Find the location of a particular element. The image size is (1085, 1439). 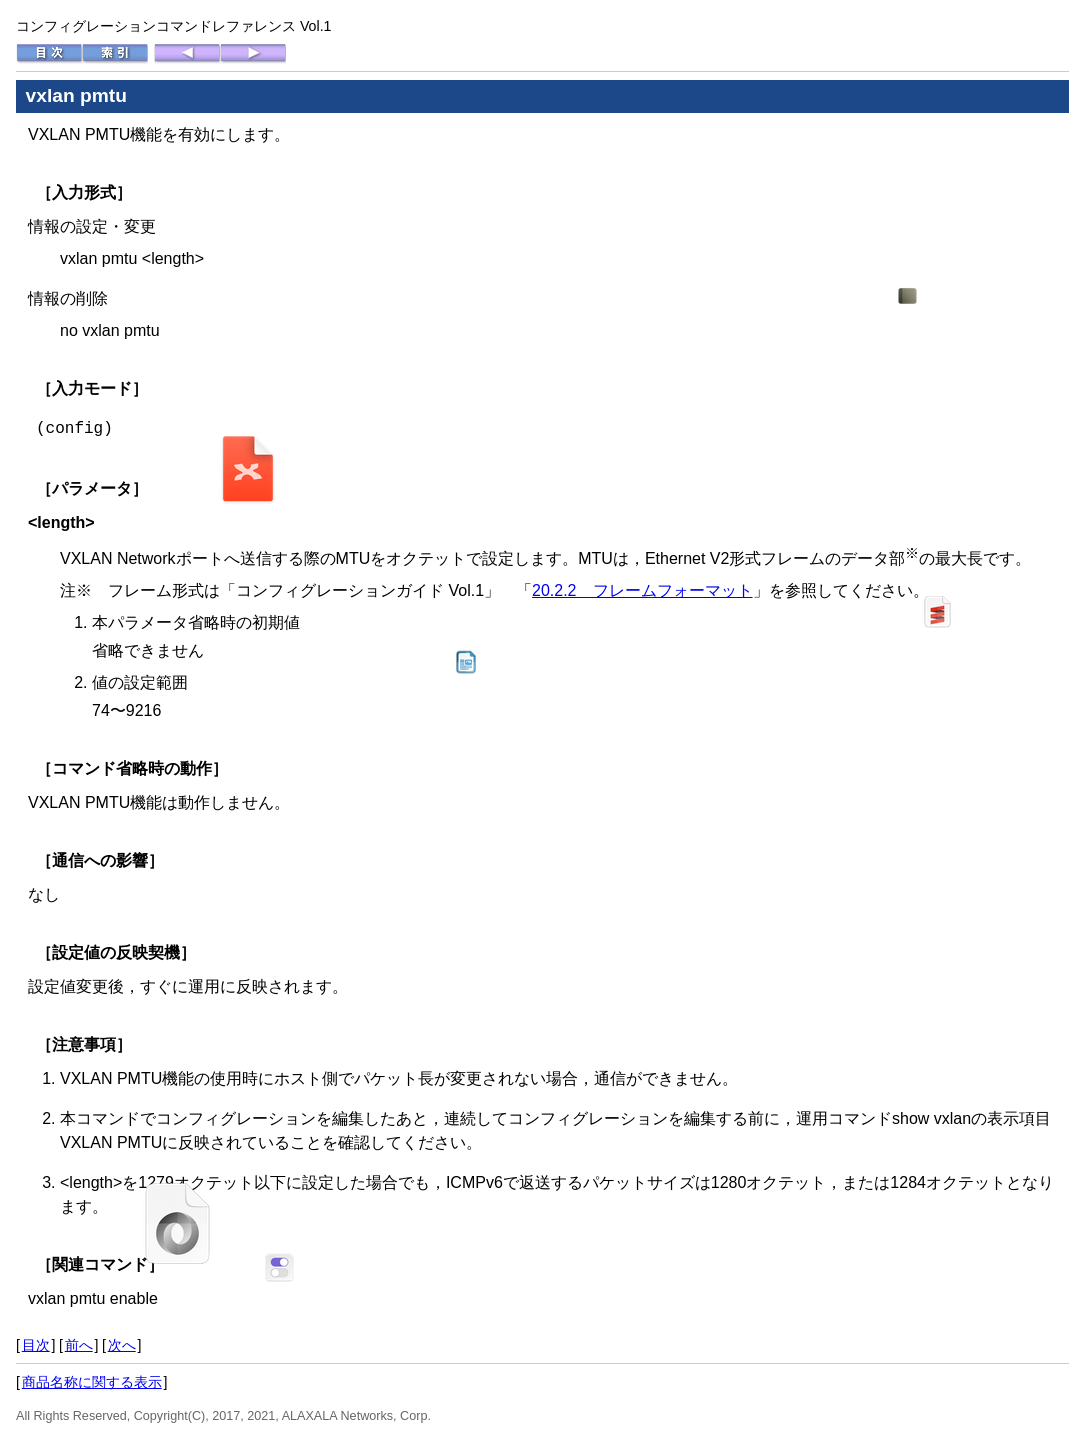

open an xmind mind mapping file is located at coordinates (248, 470).